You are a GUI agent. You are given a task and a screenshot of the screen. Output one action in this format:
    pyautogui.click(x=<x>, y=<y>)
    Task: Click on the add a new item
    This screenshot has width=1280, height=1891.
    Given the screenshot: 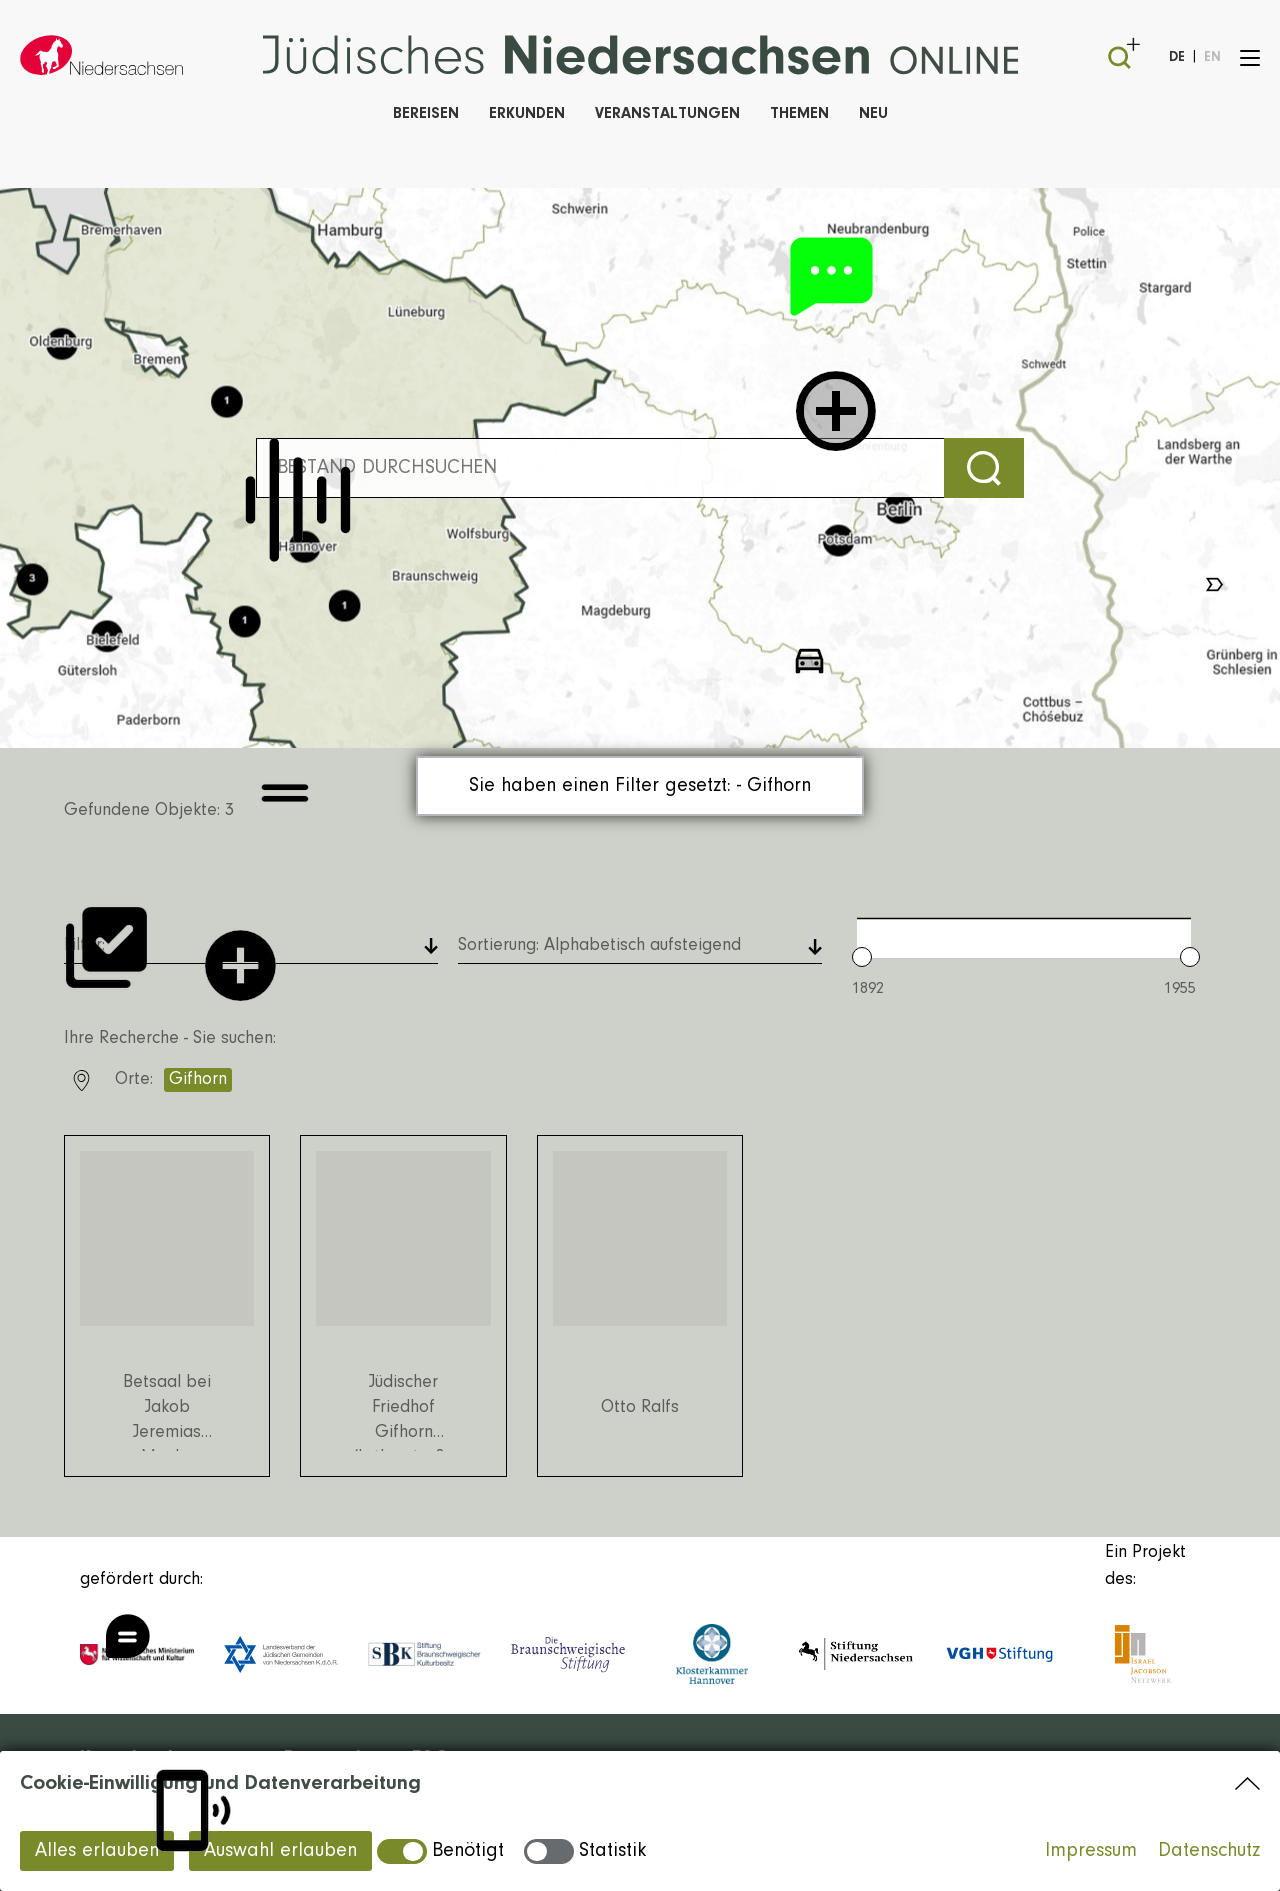 What is the action you would take?
    pyautogui.click(x=240, y=965)
    